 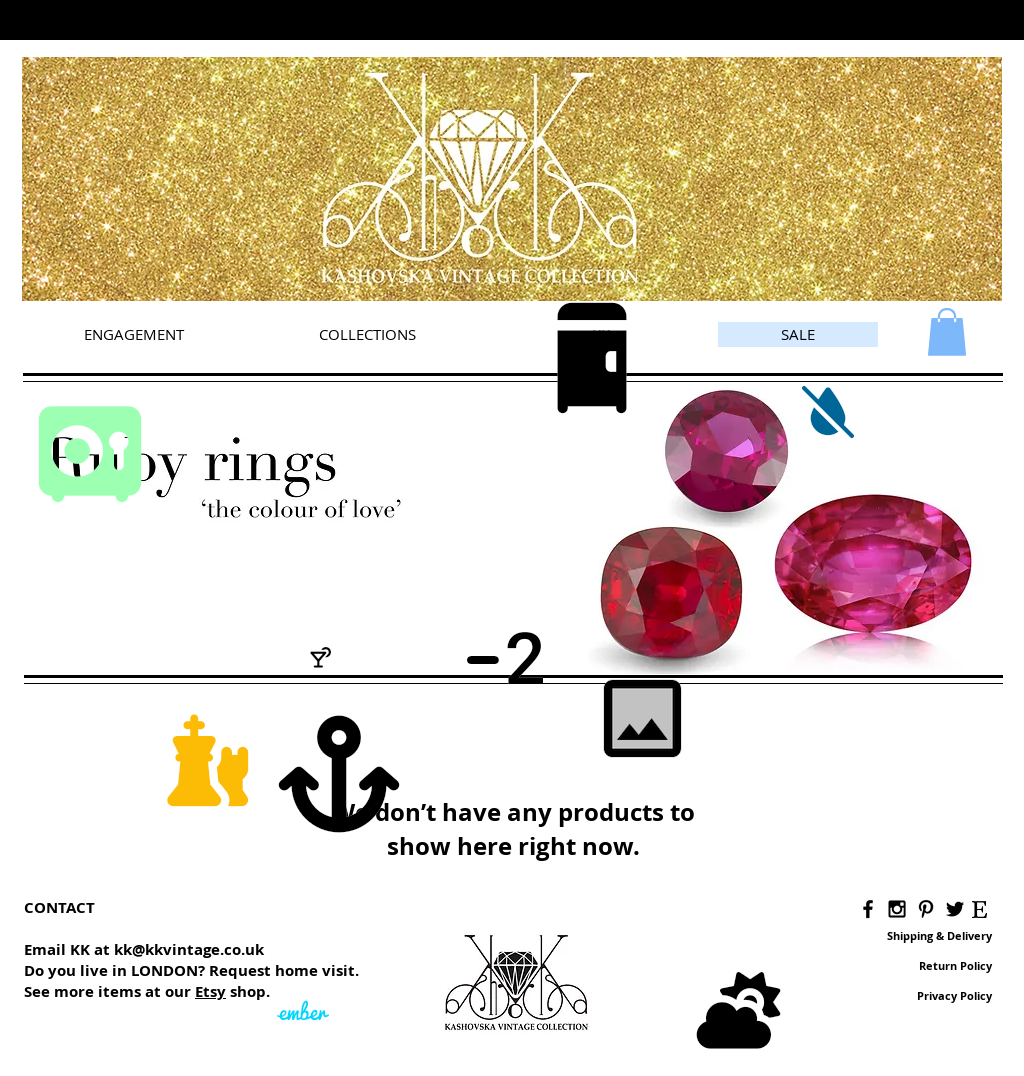 What do you see at coordinates (303, 1015) in the screenshot?
I see `ember.js framework logo` at bounding box center [303, 1015].